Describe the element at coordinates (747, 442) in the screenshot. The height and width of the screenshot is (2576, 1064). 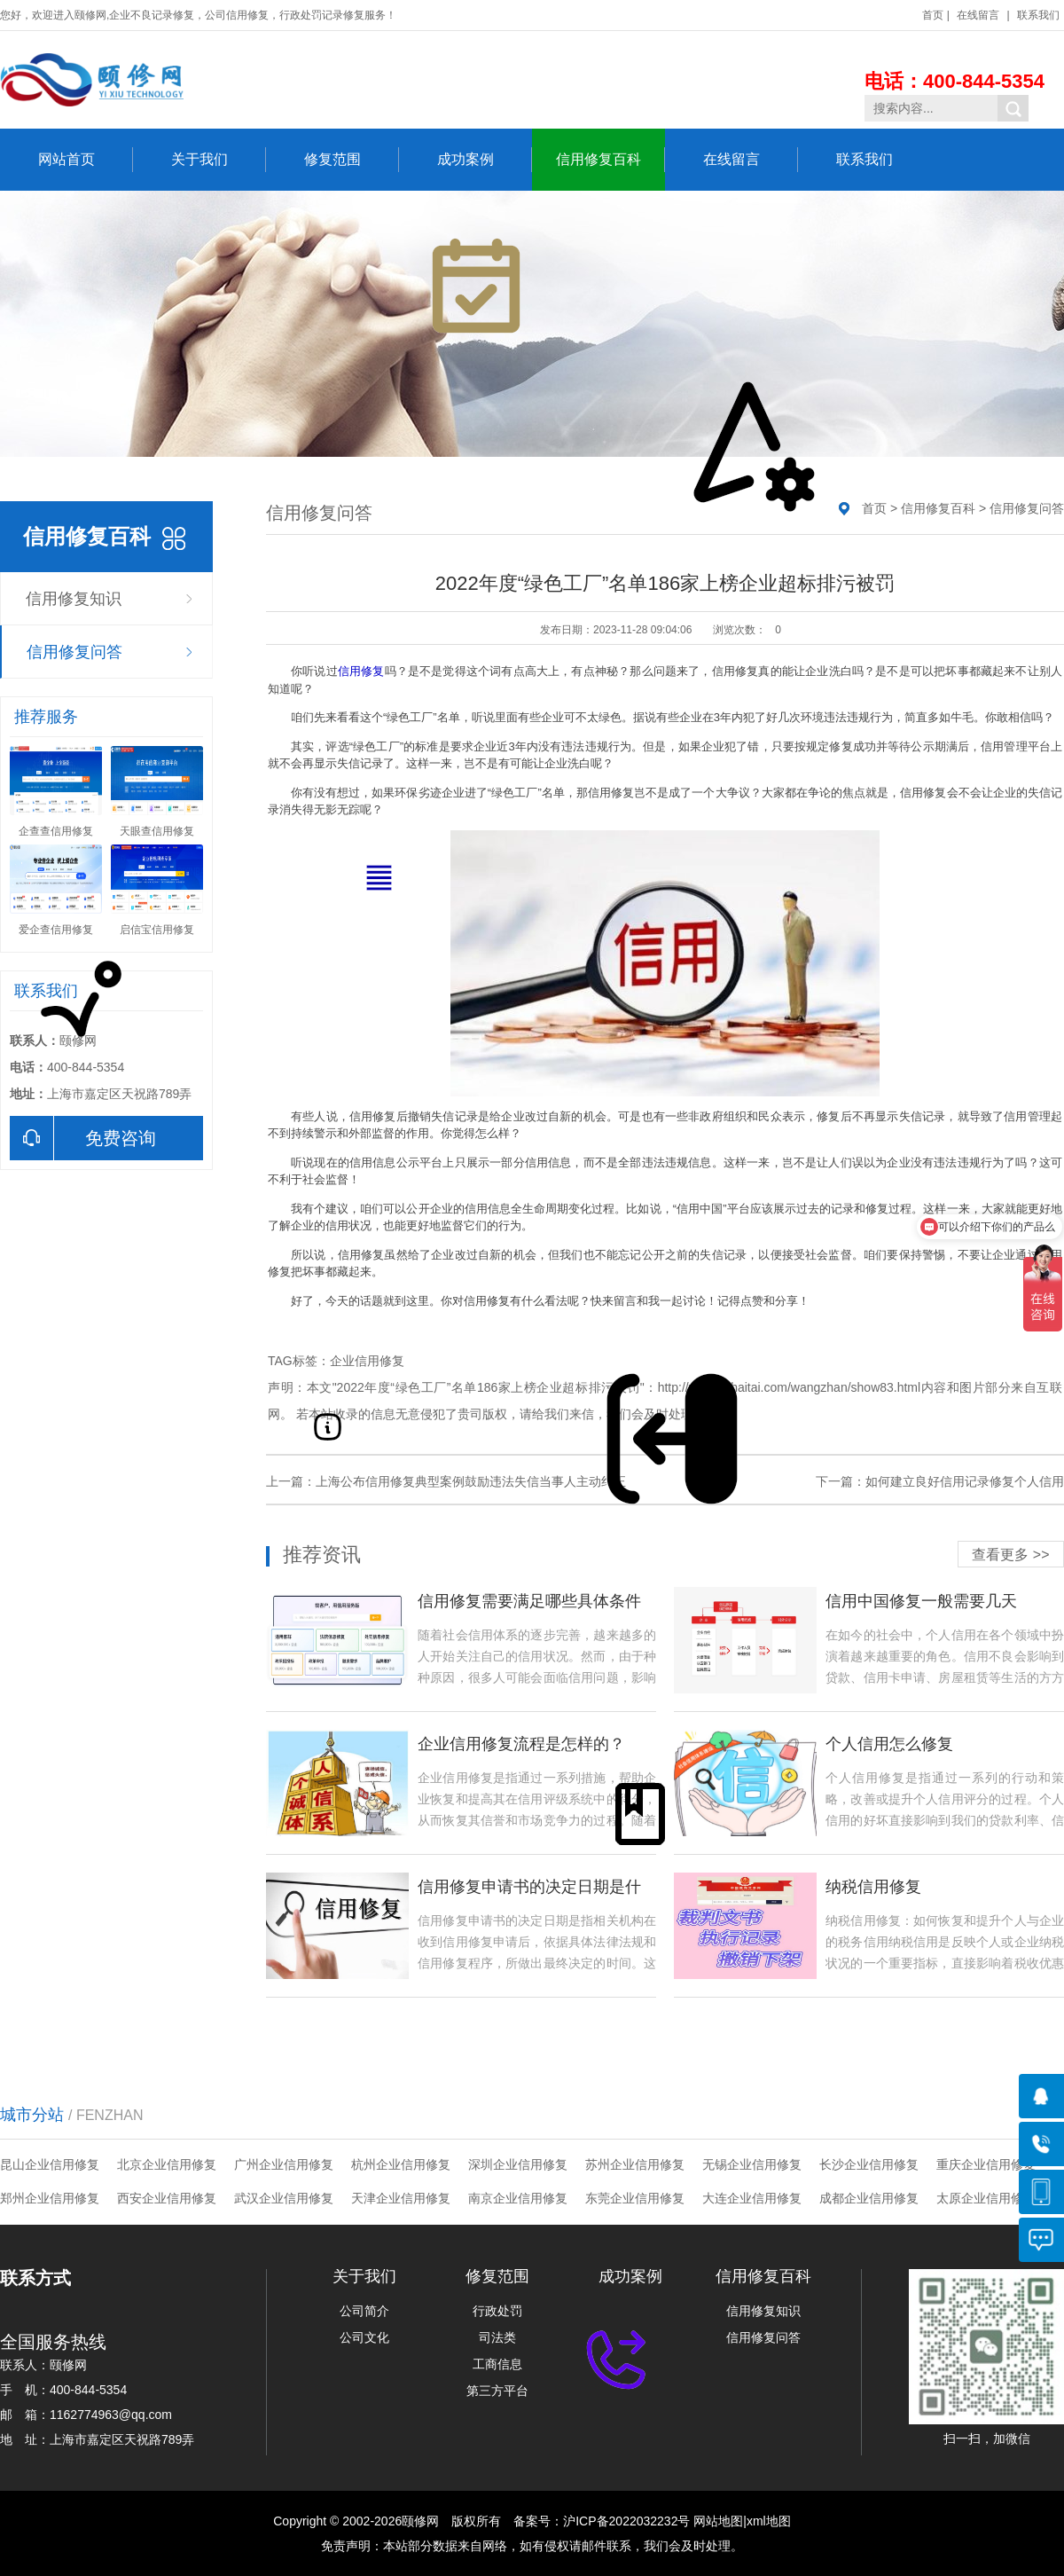
I see `configure navigation settings` at that location.